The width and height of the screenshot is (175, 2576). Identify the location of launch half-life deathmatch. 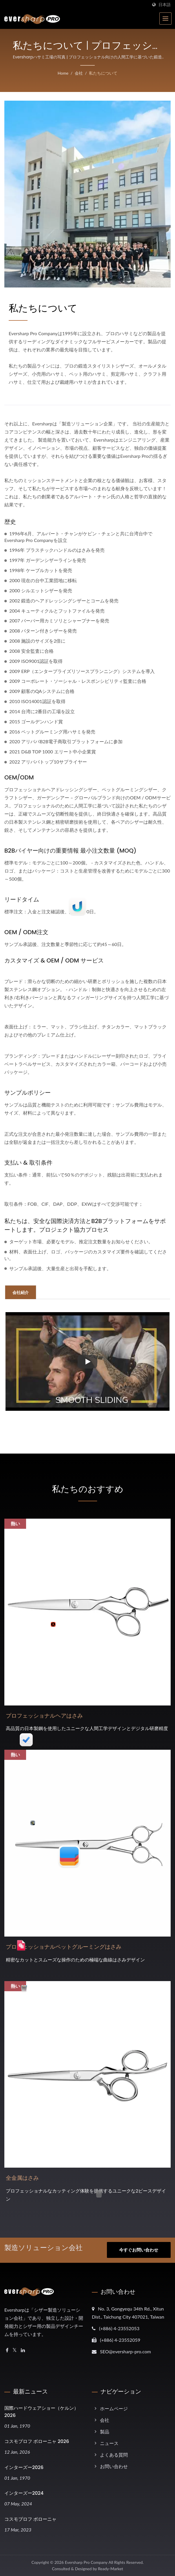
(53, 1624).